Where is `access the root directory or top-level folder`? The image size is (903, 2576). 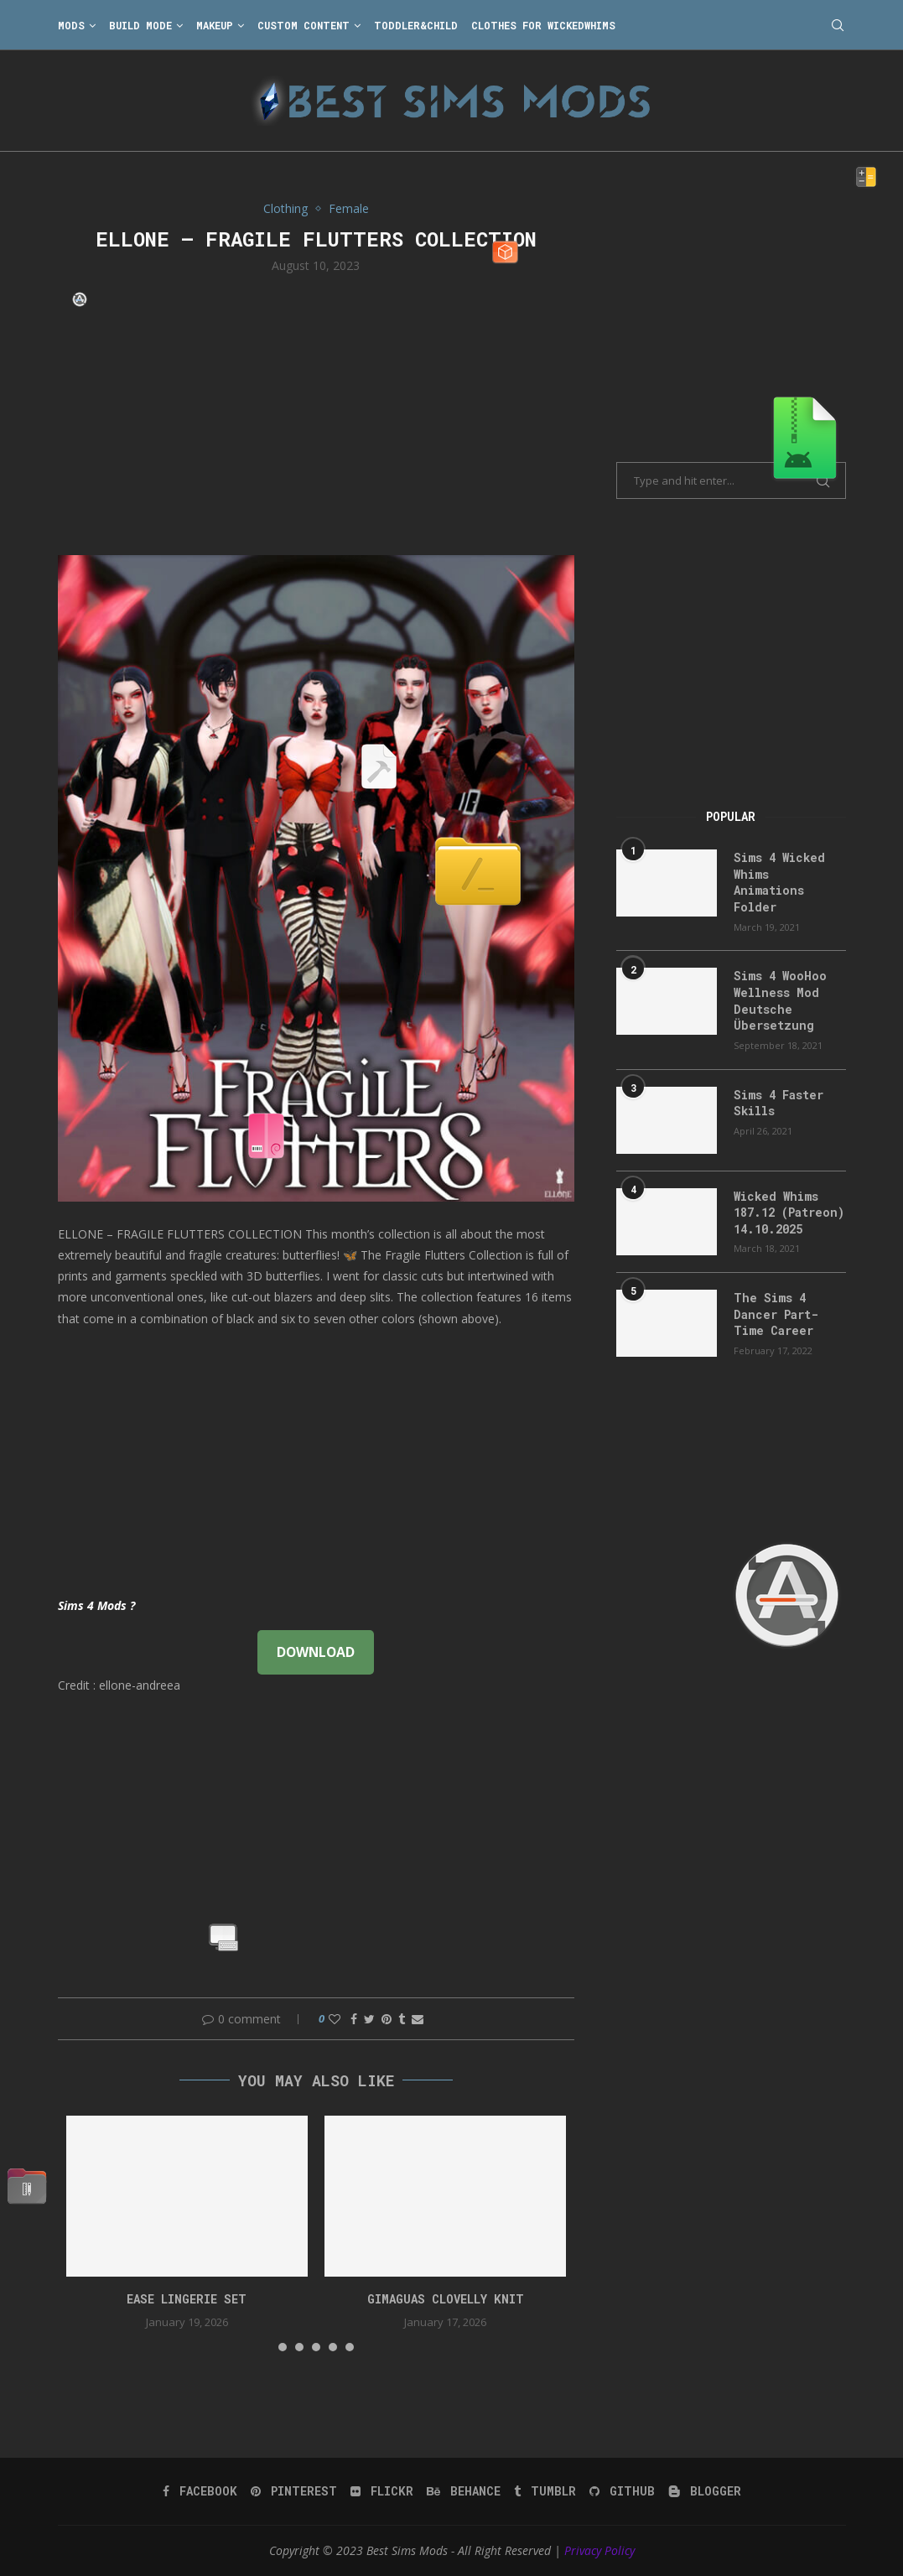 access the root directory or top-level folder is located at coordinates (478, 871).